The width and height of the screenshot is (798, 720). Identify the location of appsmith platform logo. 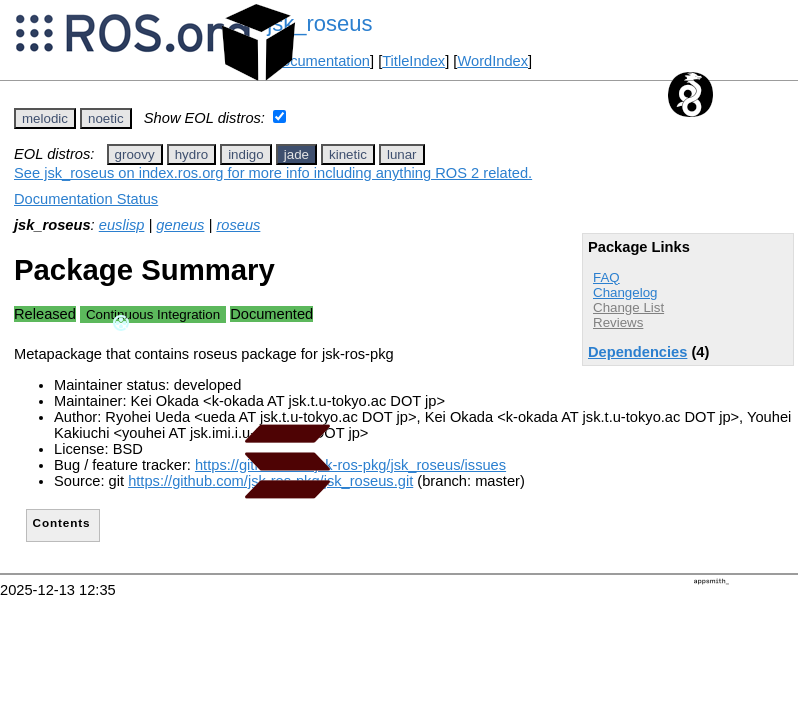
(711, 581).